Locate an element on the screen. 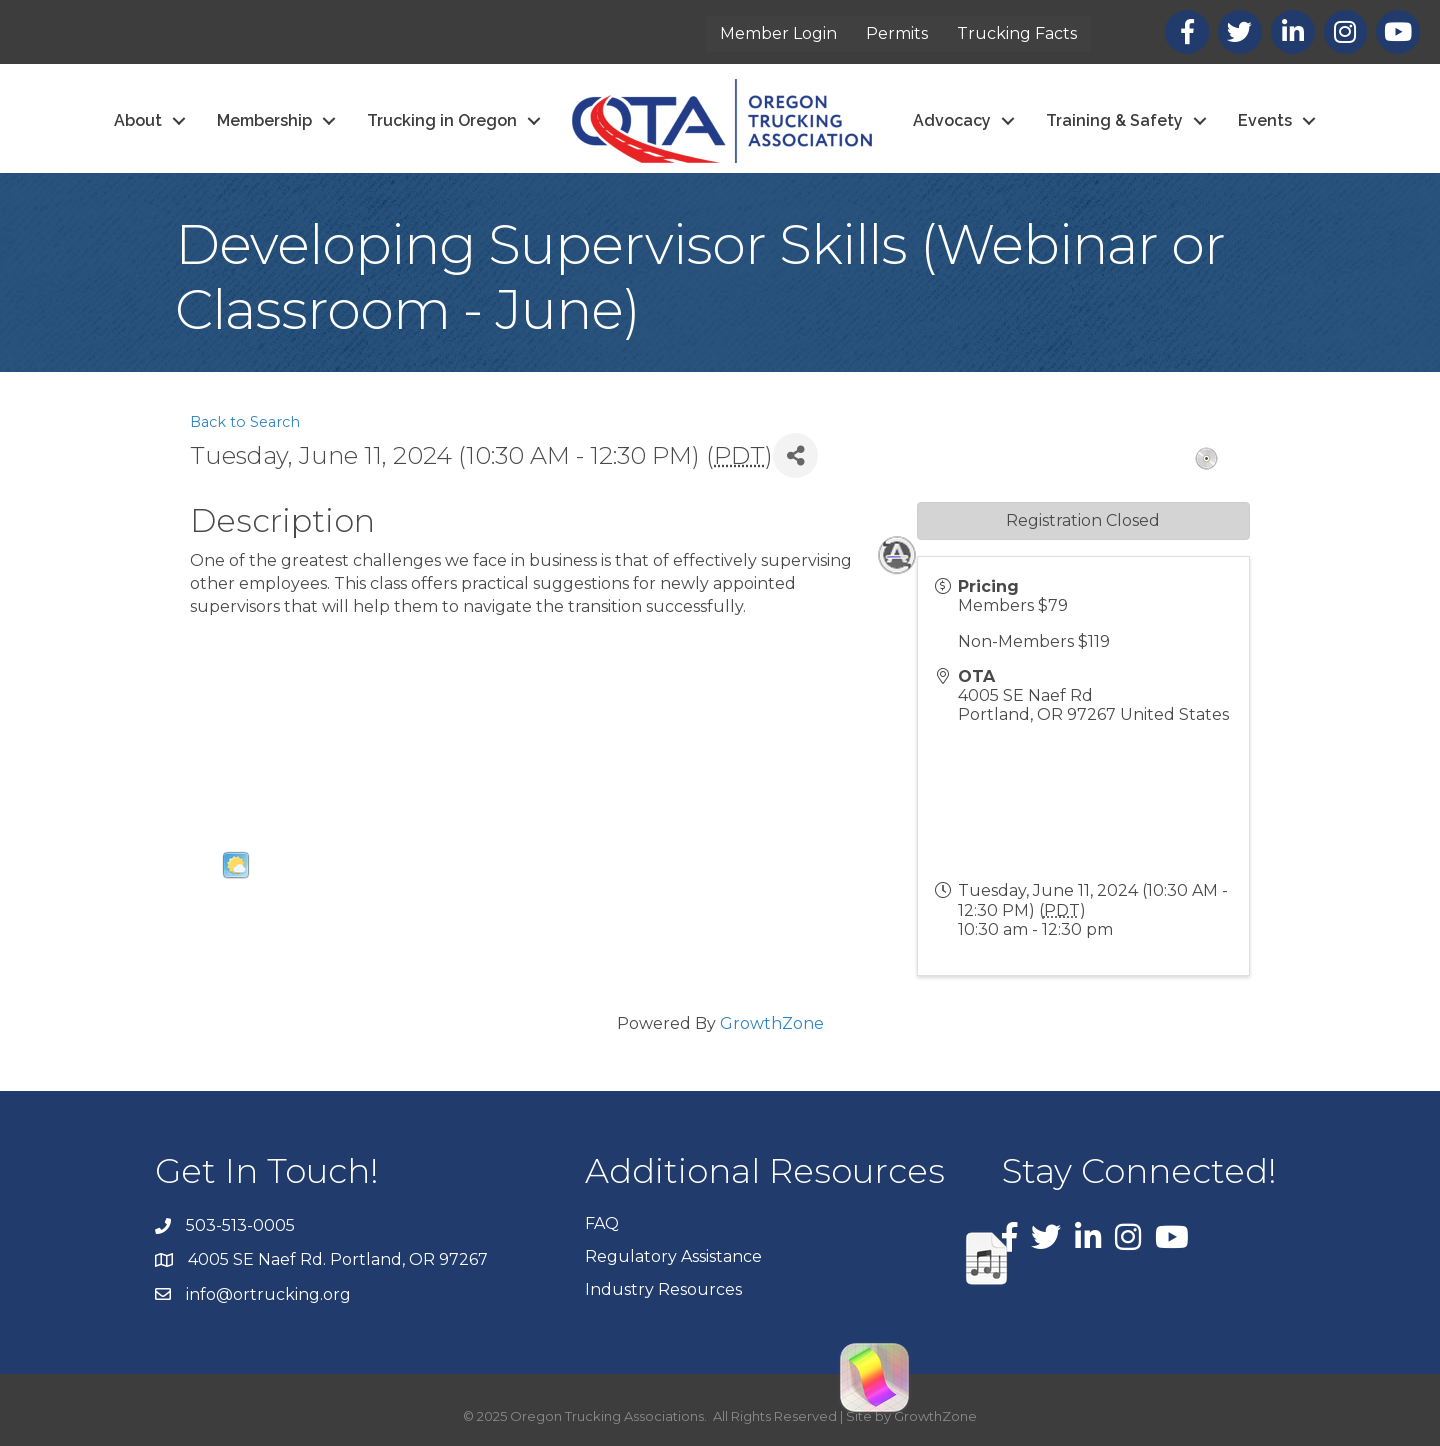 The height and width of the screenshot is (1446, 1440). open grapher to plot mathematical equations is located at coordinates (874, 1377).